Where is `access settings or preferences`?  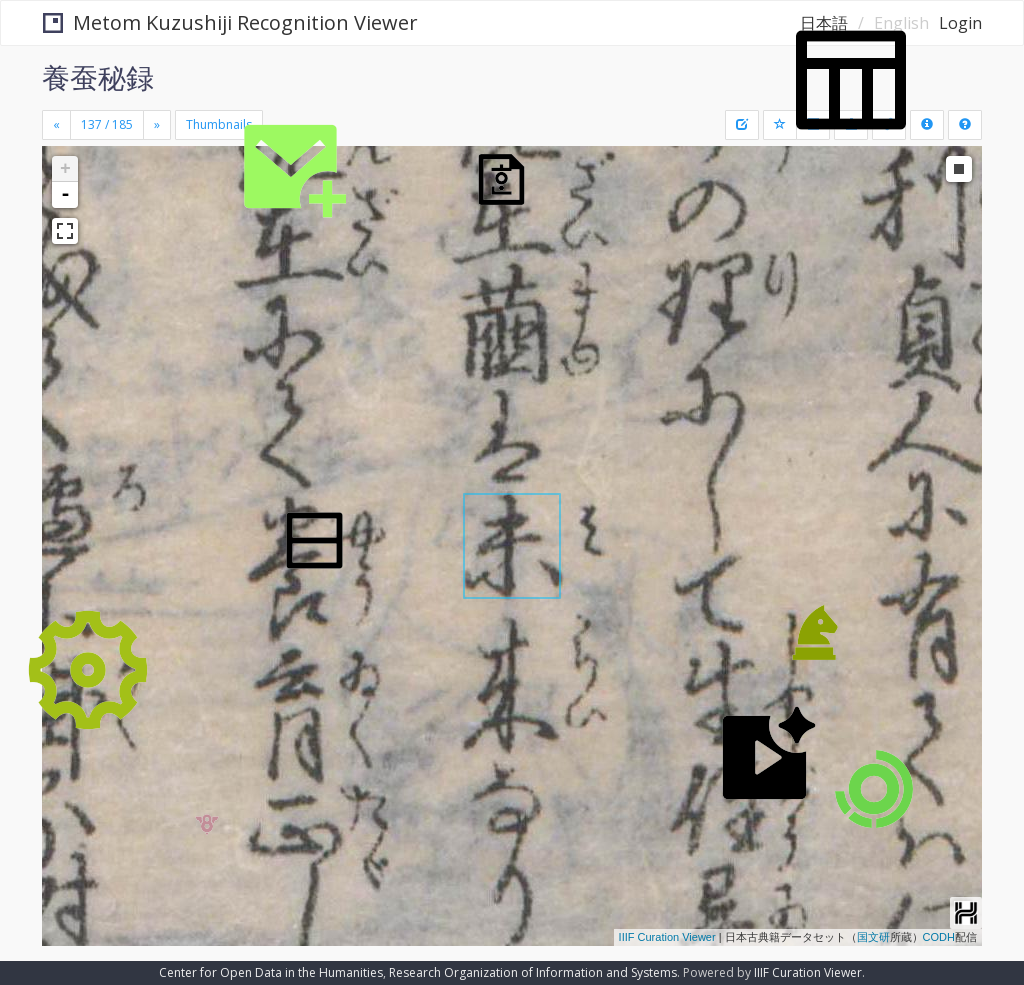
access settings or preferences is located at coordinates (88, 670).